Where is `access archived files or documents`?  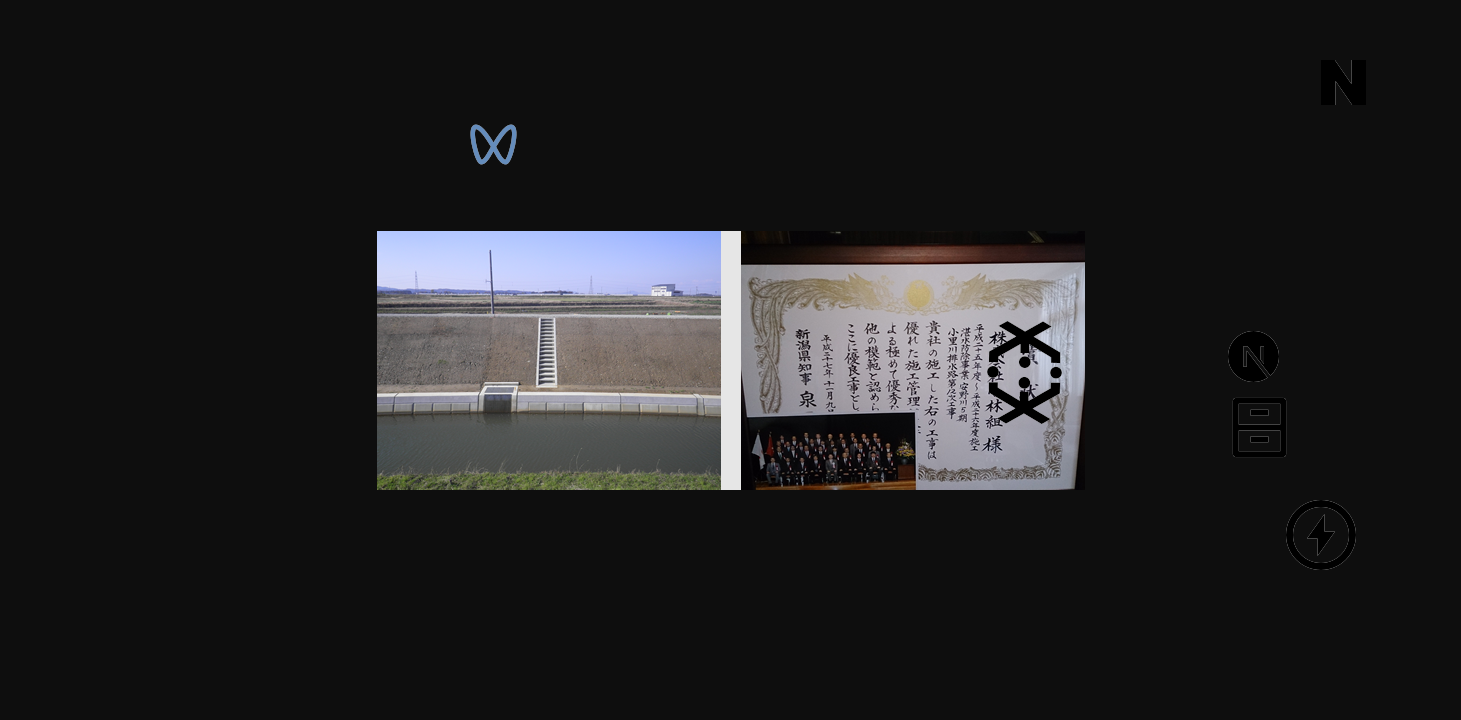 access archived files or documents is located at coordinates (1259, 427).